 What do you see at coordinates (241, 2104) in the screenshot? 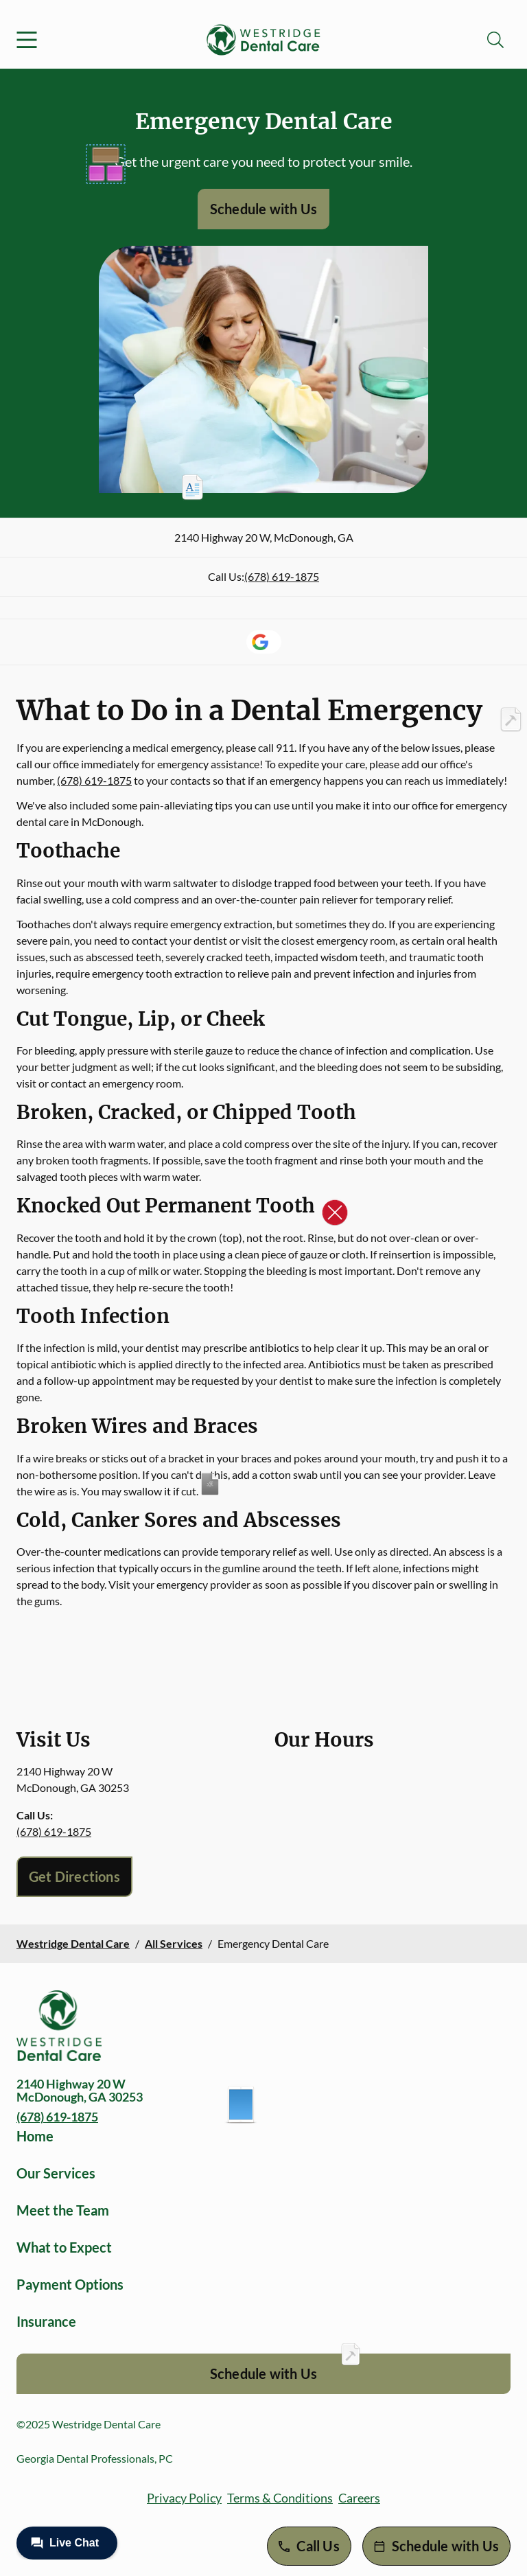
I see `connected ipad pro device` at bounding box center [241, 2104].